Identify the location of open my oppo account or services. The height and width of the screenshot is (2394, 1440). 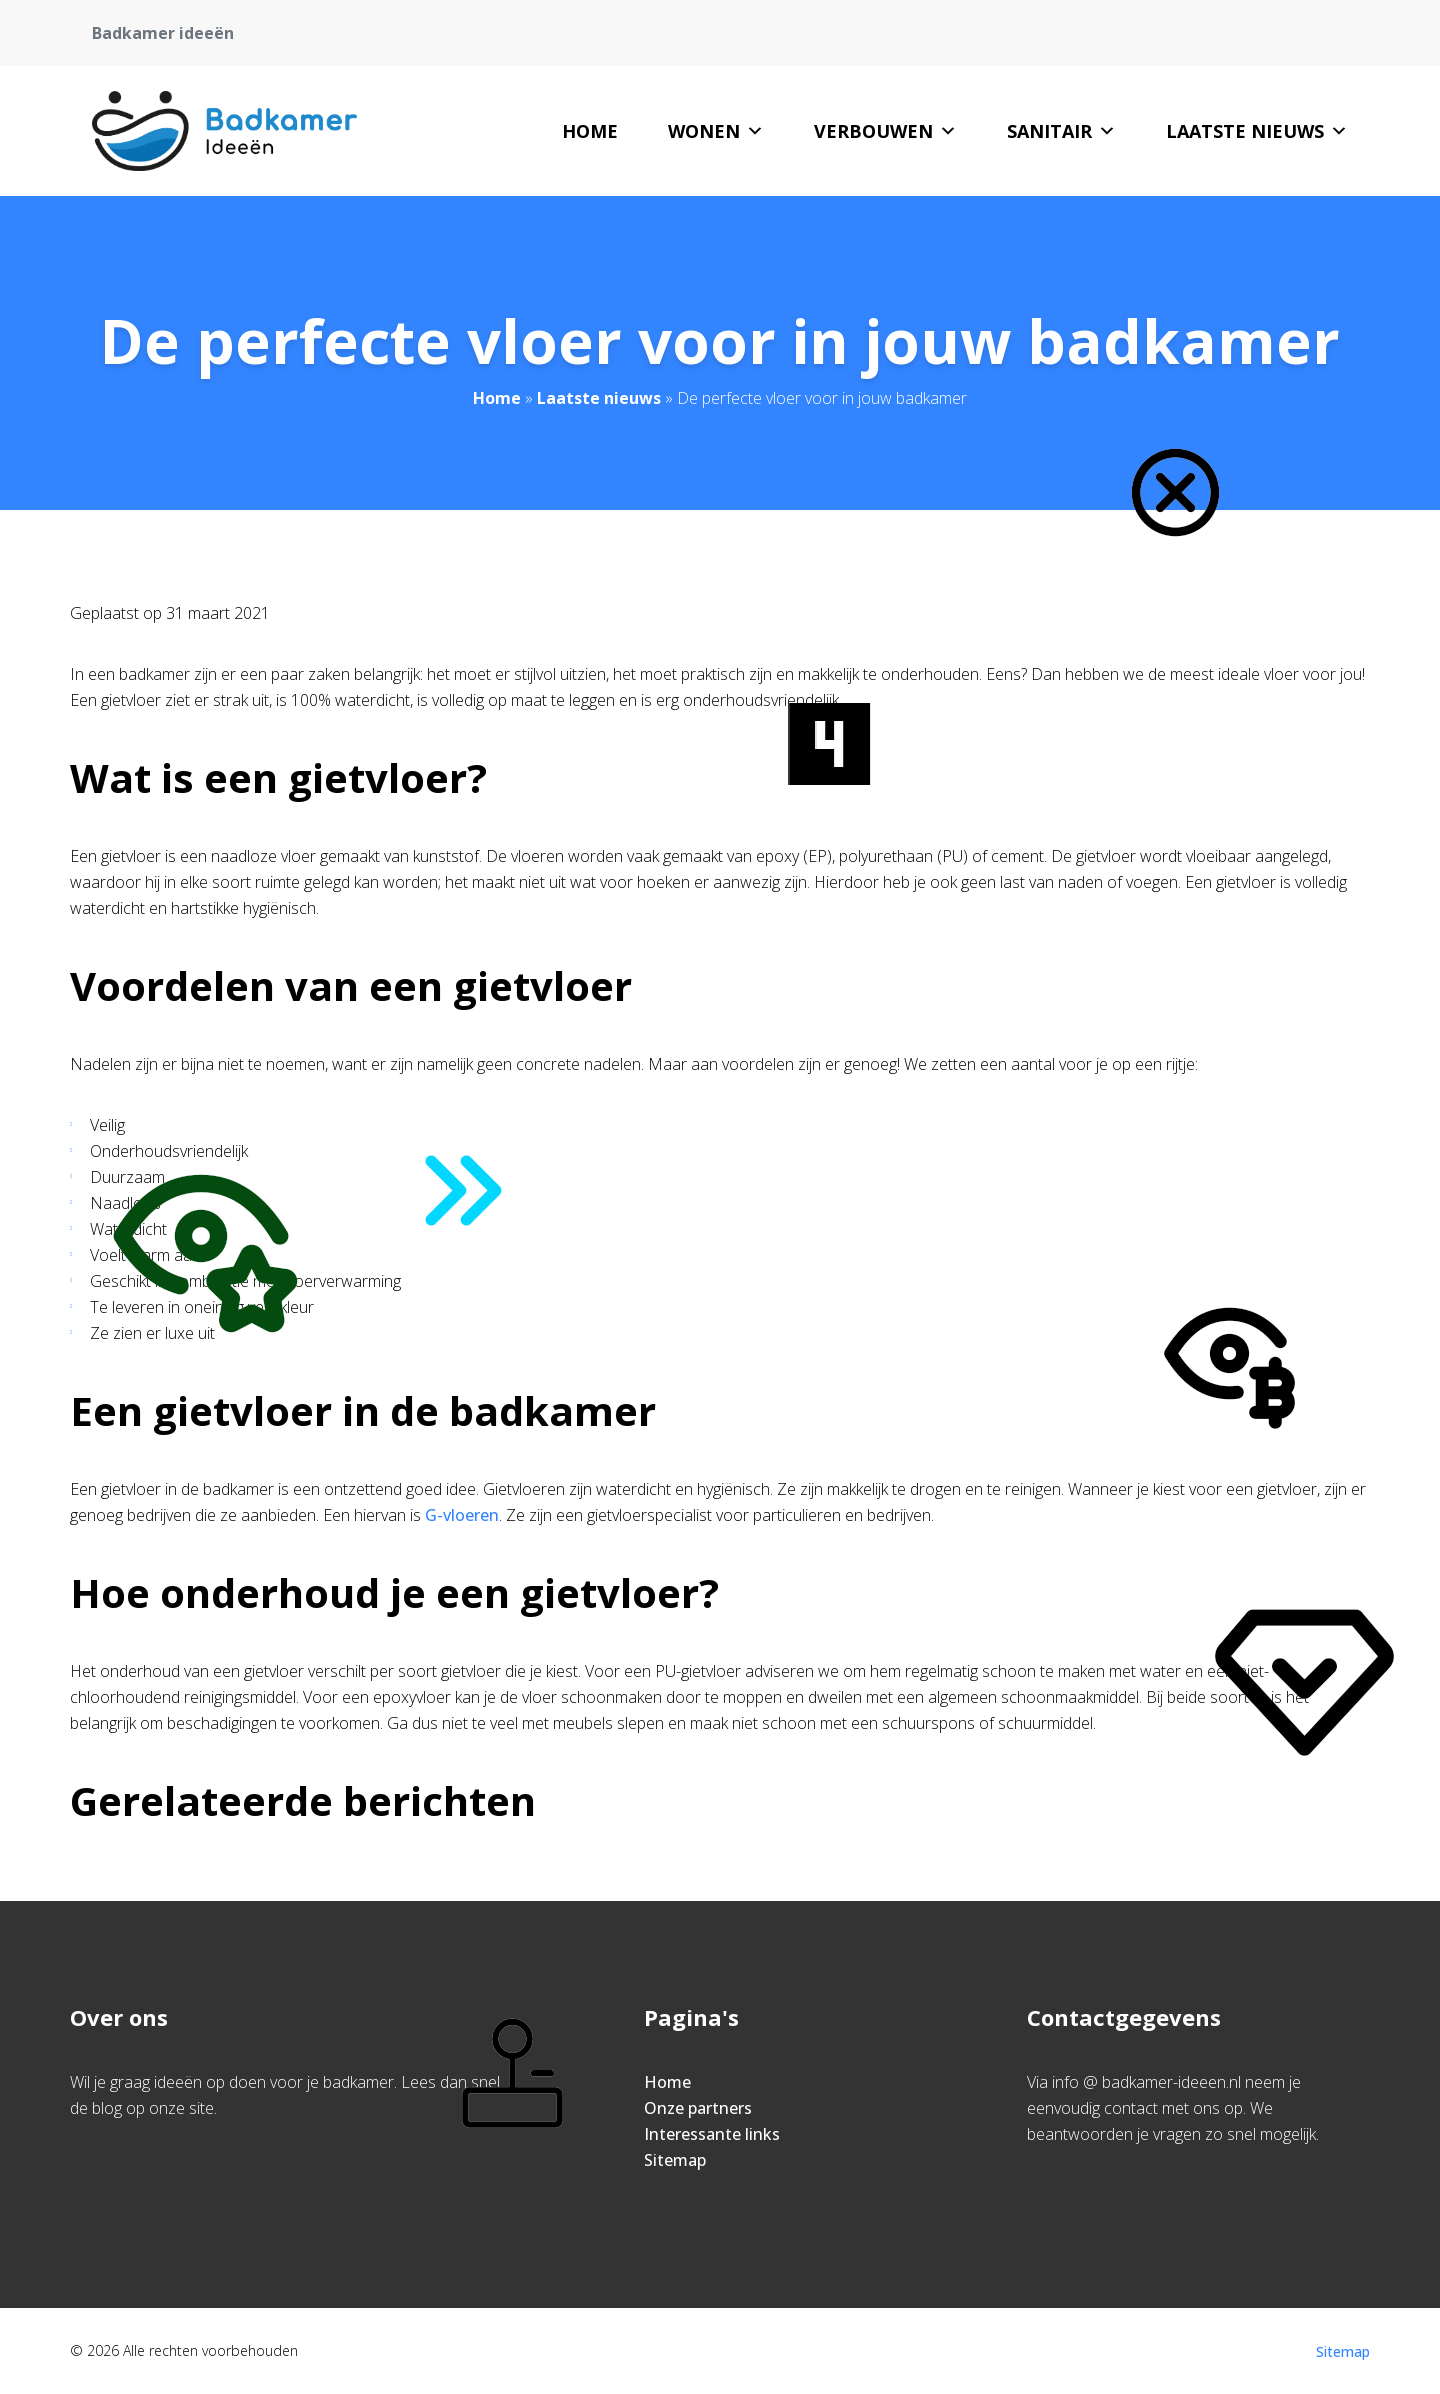
(1304, 1674).